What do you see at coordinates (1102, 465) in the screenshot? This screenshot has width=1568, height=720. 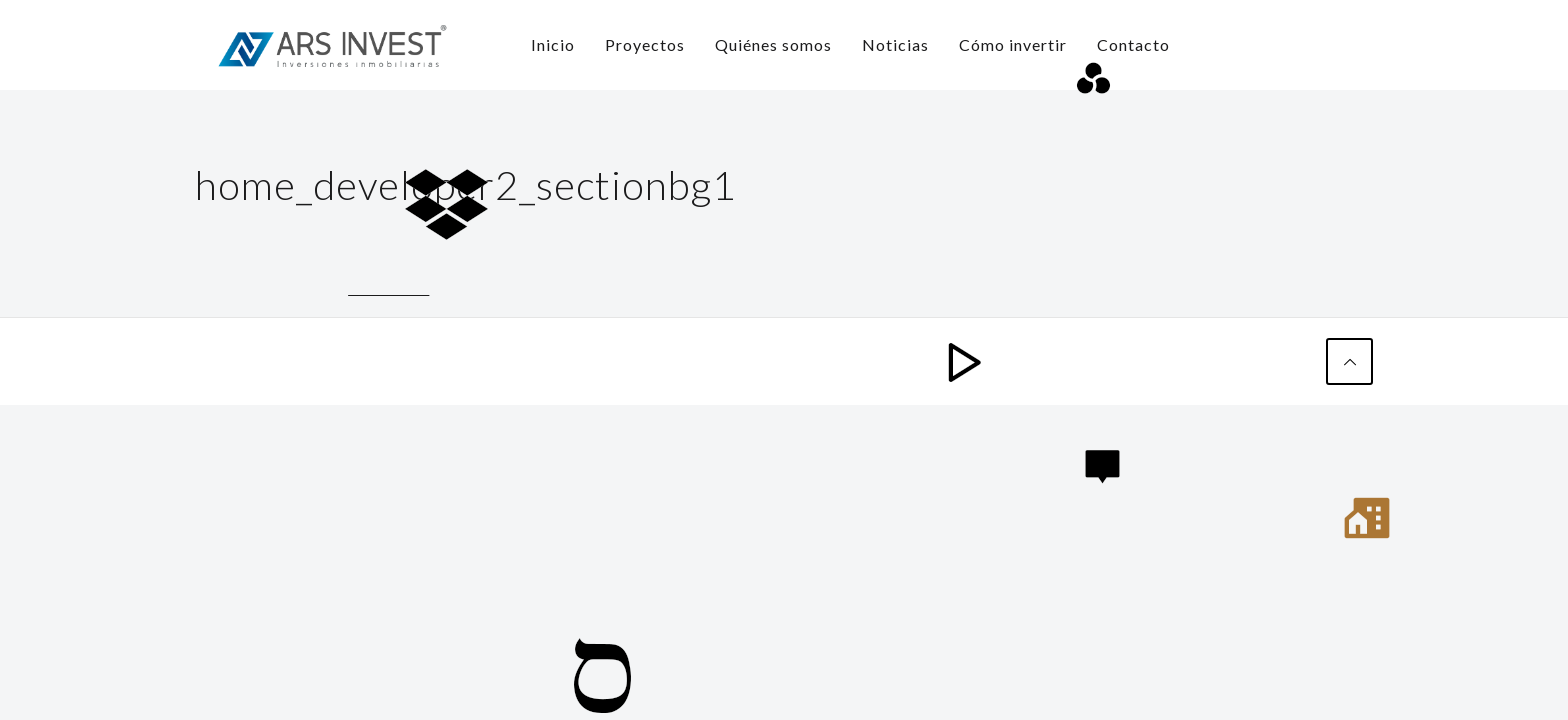 I see `open chat or messaging` at bounding box center [1102, 465].